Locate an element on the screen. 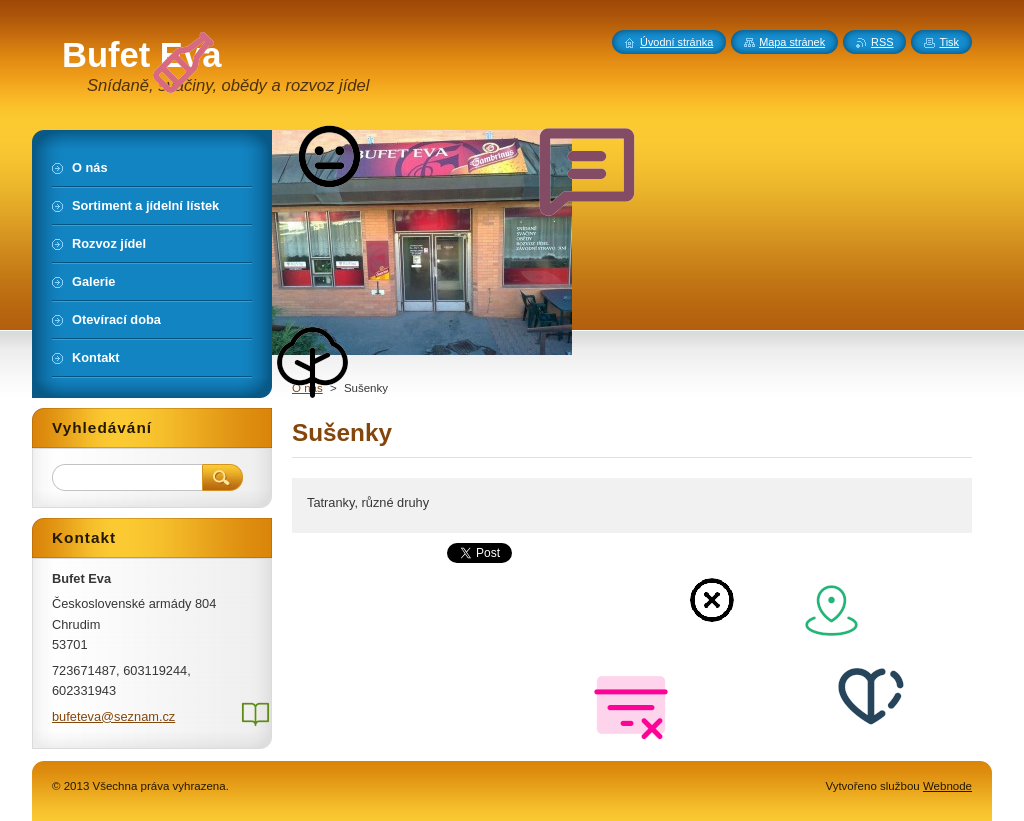 This screenshot has width=1024, height=821. view location area or region on map is located at coordinates (831, 611).